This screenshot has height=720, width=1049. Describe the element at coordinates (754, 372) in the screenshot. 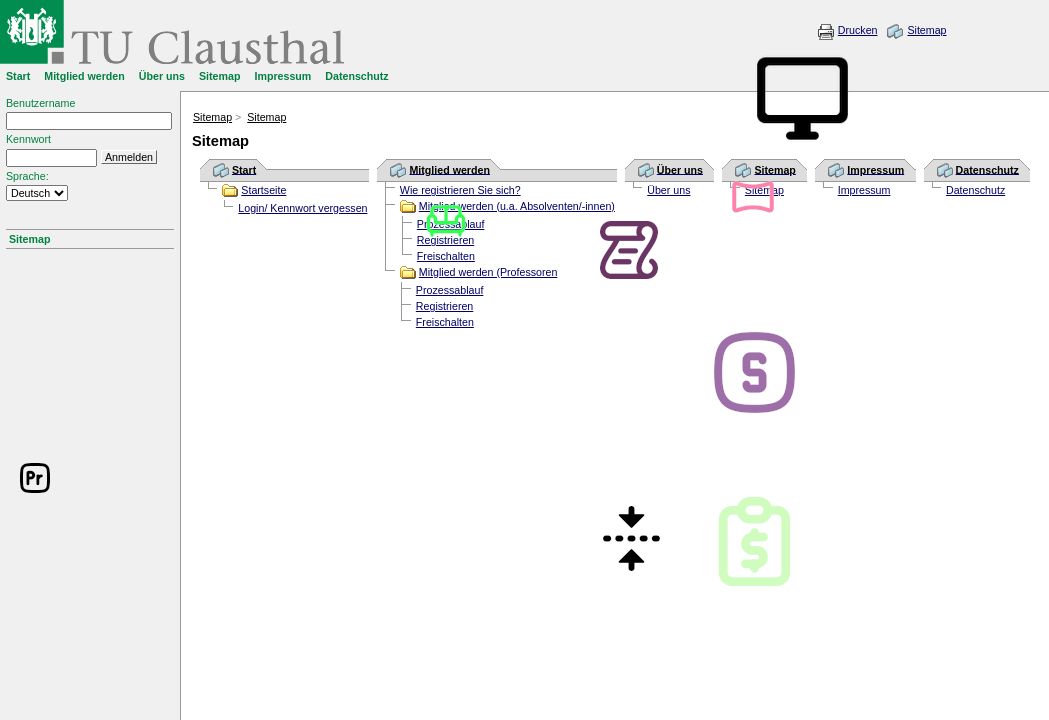

I see `indicates a shortcut or saved item` at that location.